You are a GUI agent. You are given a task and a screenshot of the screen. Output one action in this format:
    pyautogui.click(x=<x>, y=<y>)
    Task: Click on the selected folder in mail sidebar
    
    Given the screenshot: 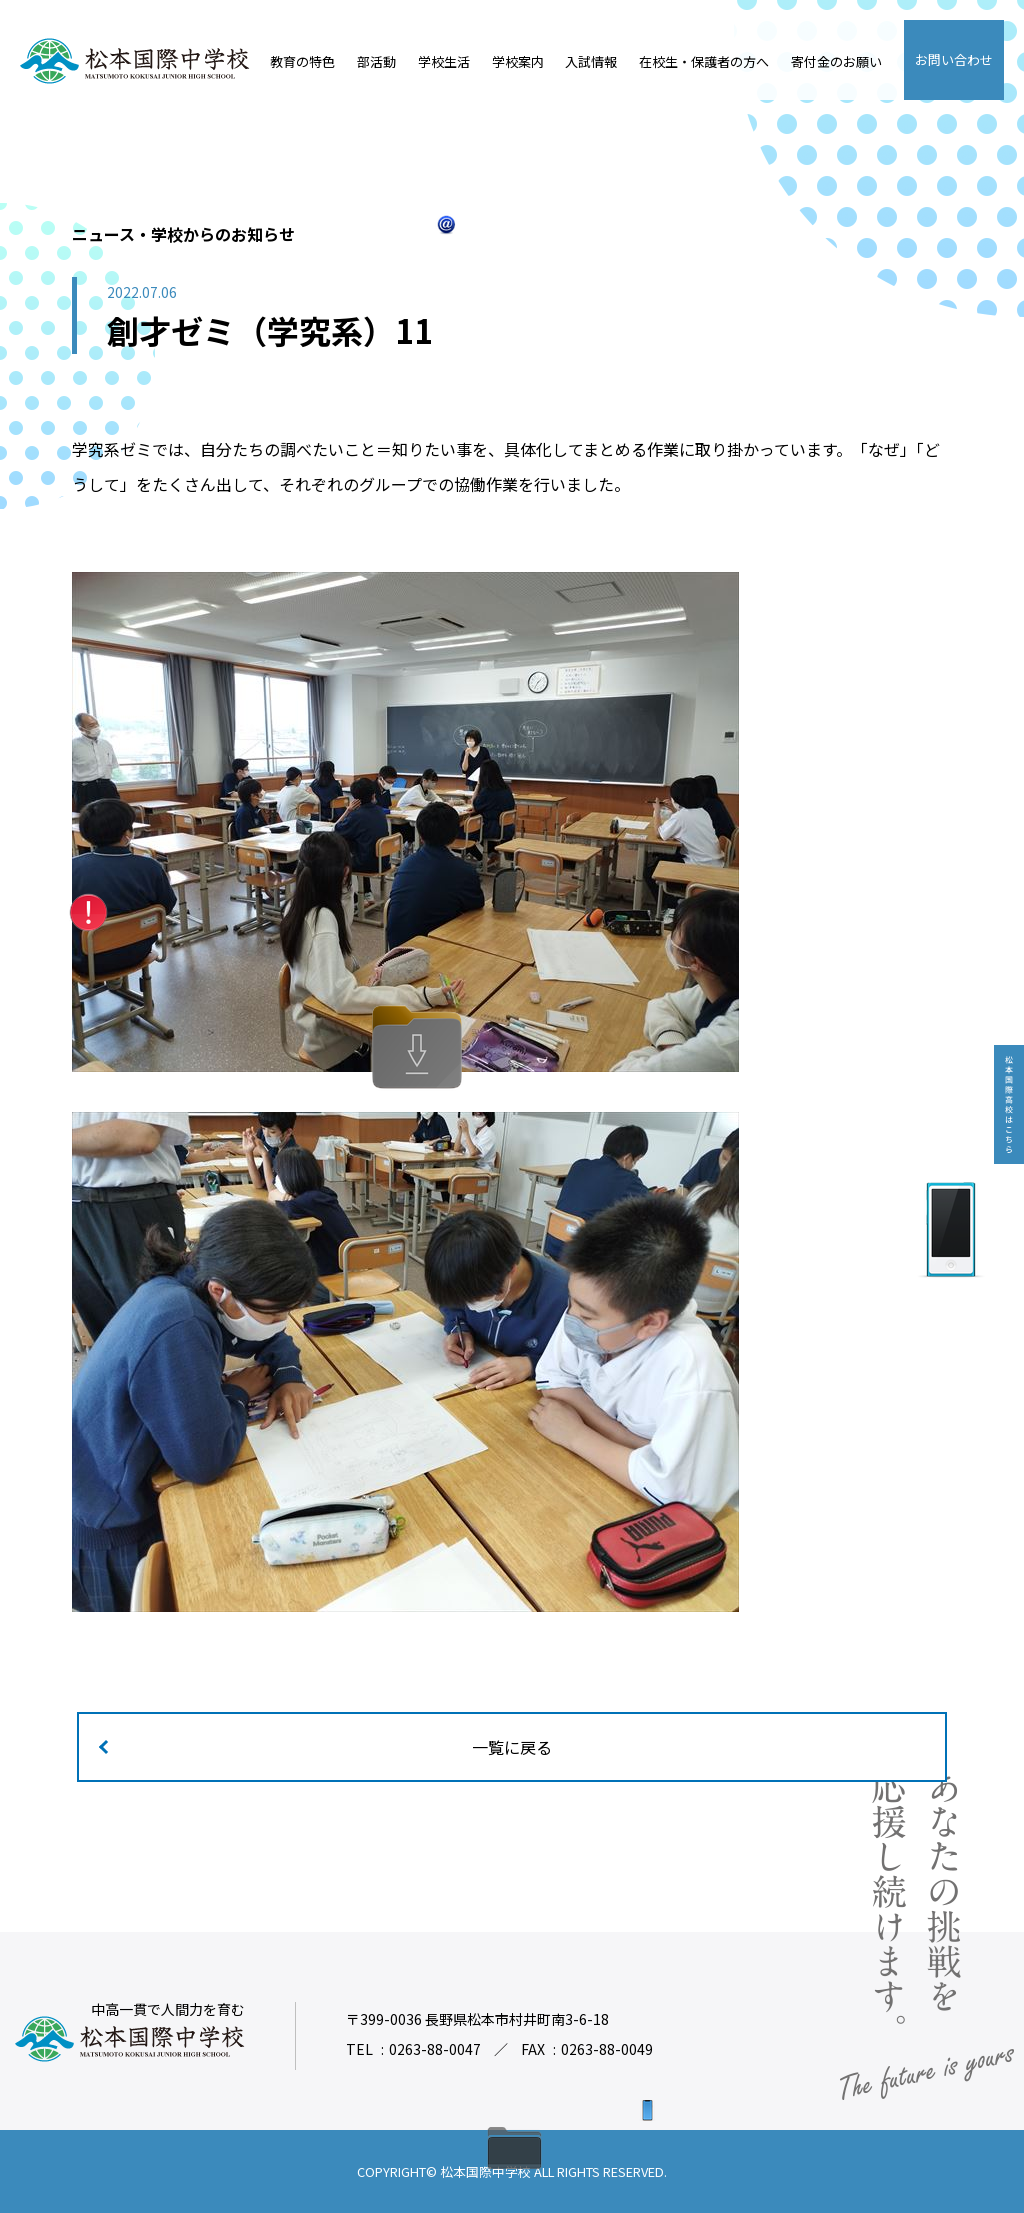 What is the action you would take?
    pyautogui.click(x=514, y=2147)
    